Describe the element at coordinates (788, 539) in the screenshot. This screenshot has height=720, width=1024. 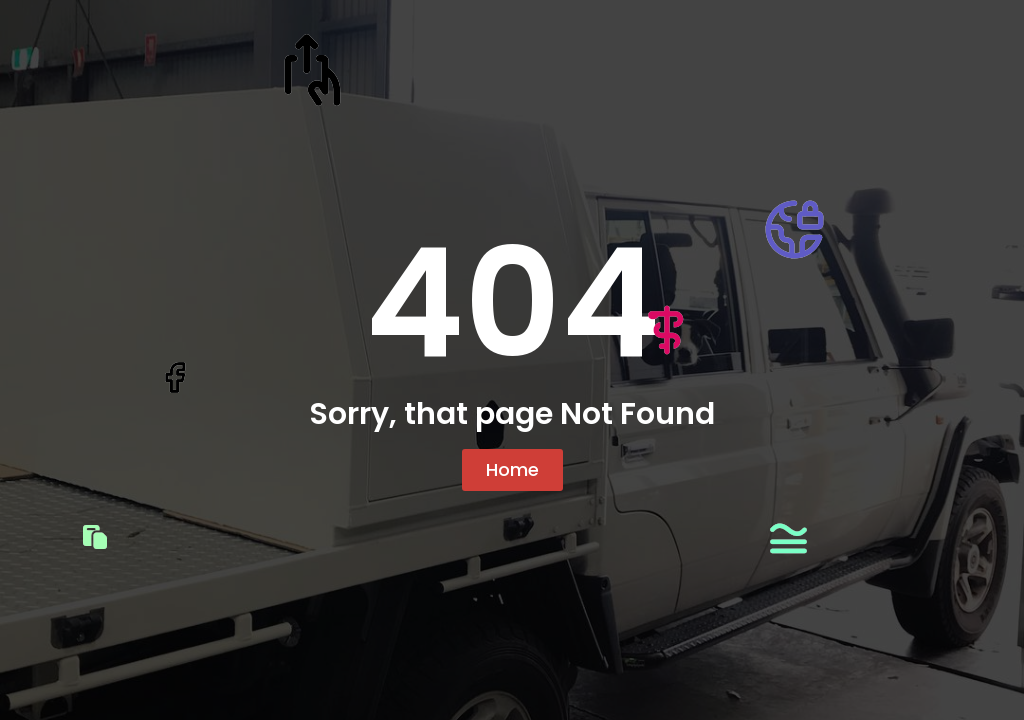
I see `indicates mathematical congruence or equivalence` at that location.